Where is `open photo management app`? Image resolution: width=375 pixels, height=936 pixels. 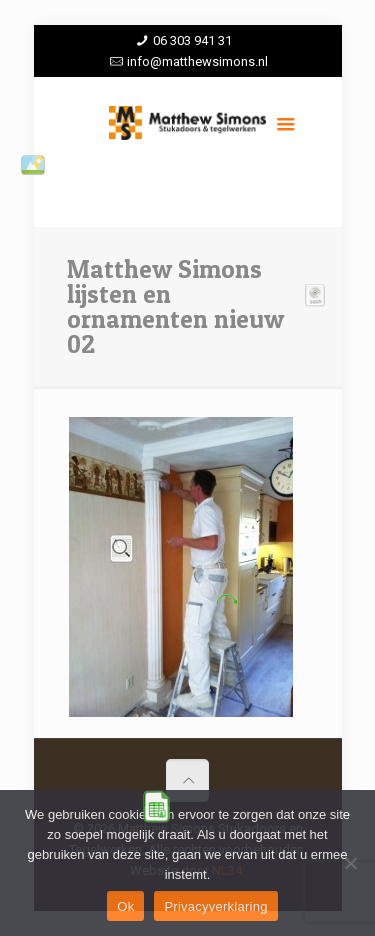 open photo management app is located at coordinates (33, 165).